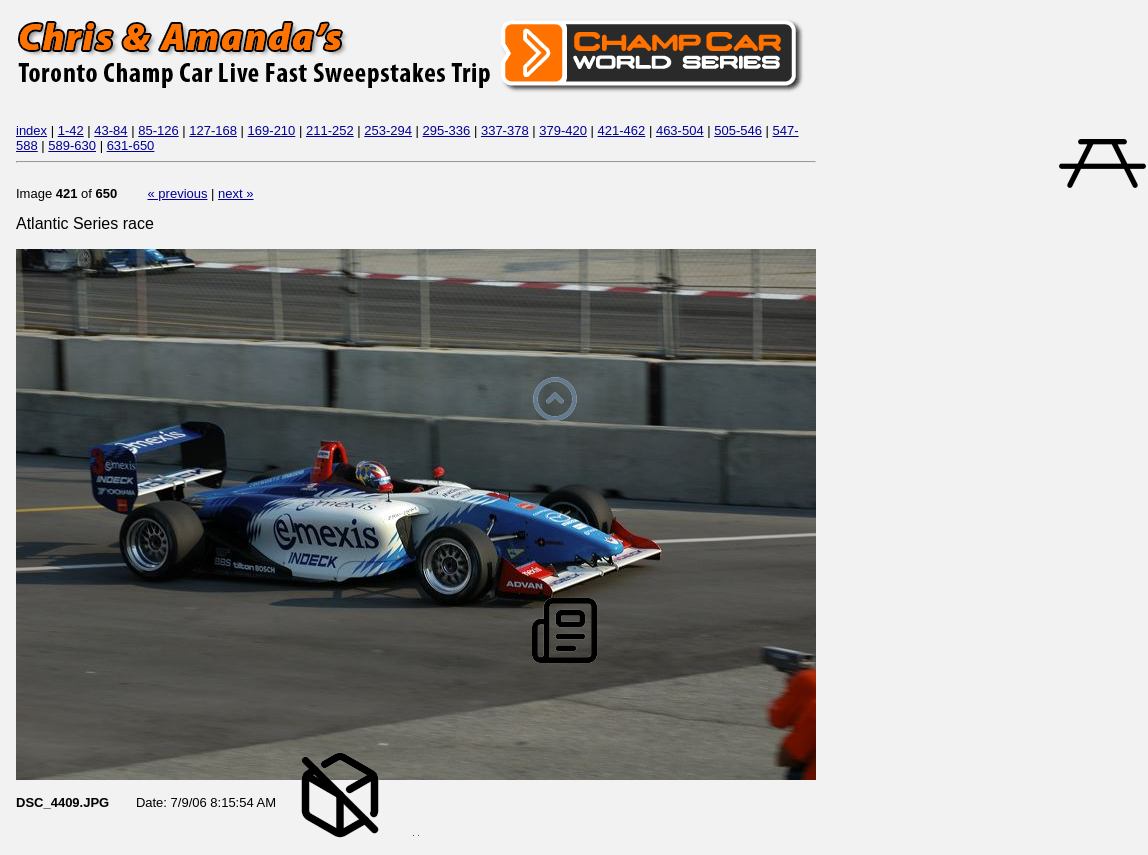  What do you see at coordinates (1102, 163) in the screenshot?
I see `find nearby picnic areas` at bounding box center [1102, 163].